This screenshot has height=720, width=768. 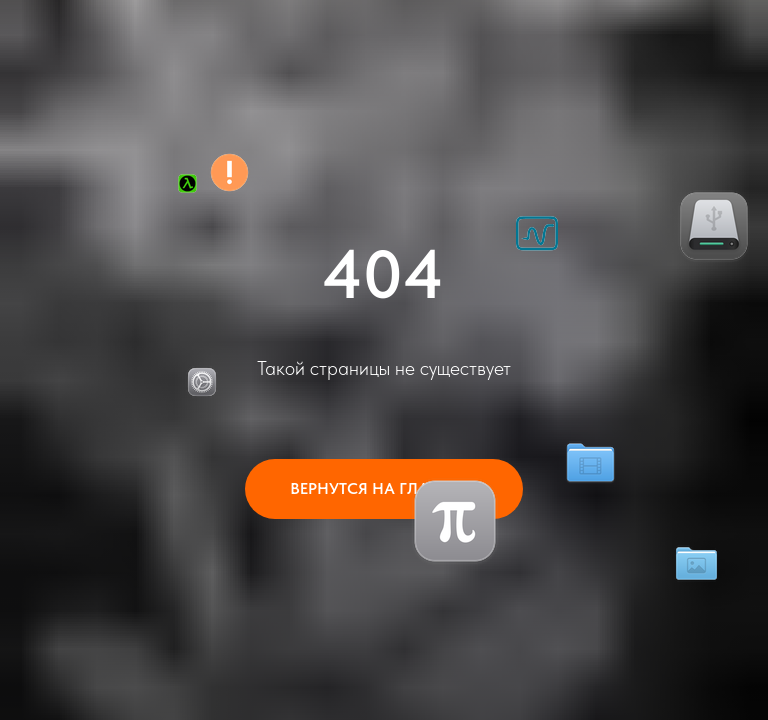 What do you see at coordinates (202, 382) in the screenshot?
I see `open system settings` at bounding box center [202, 382].